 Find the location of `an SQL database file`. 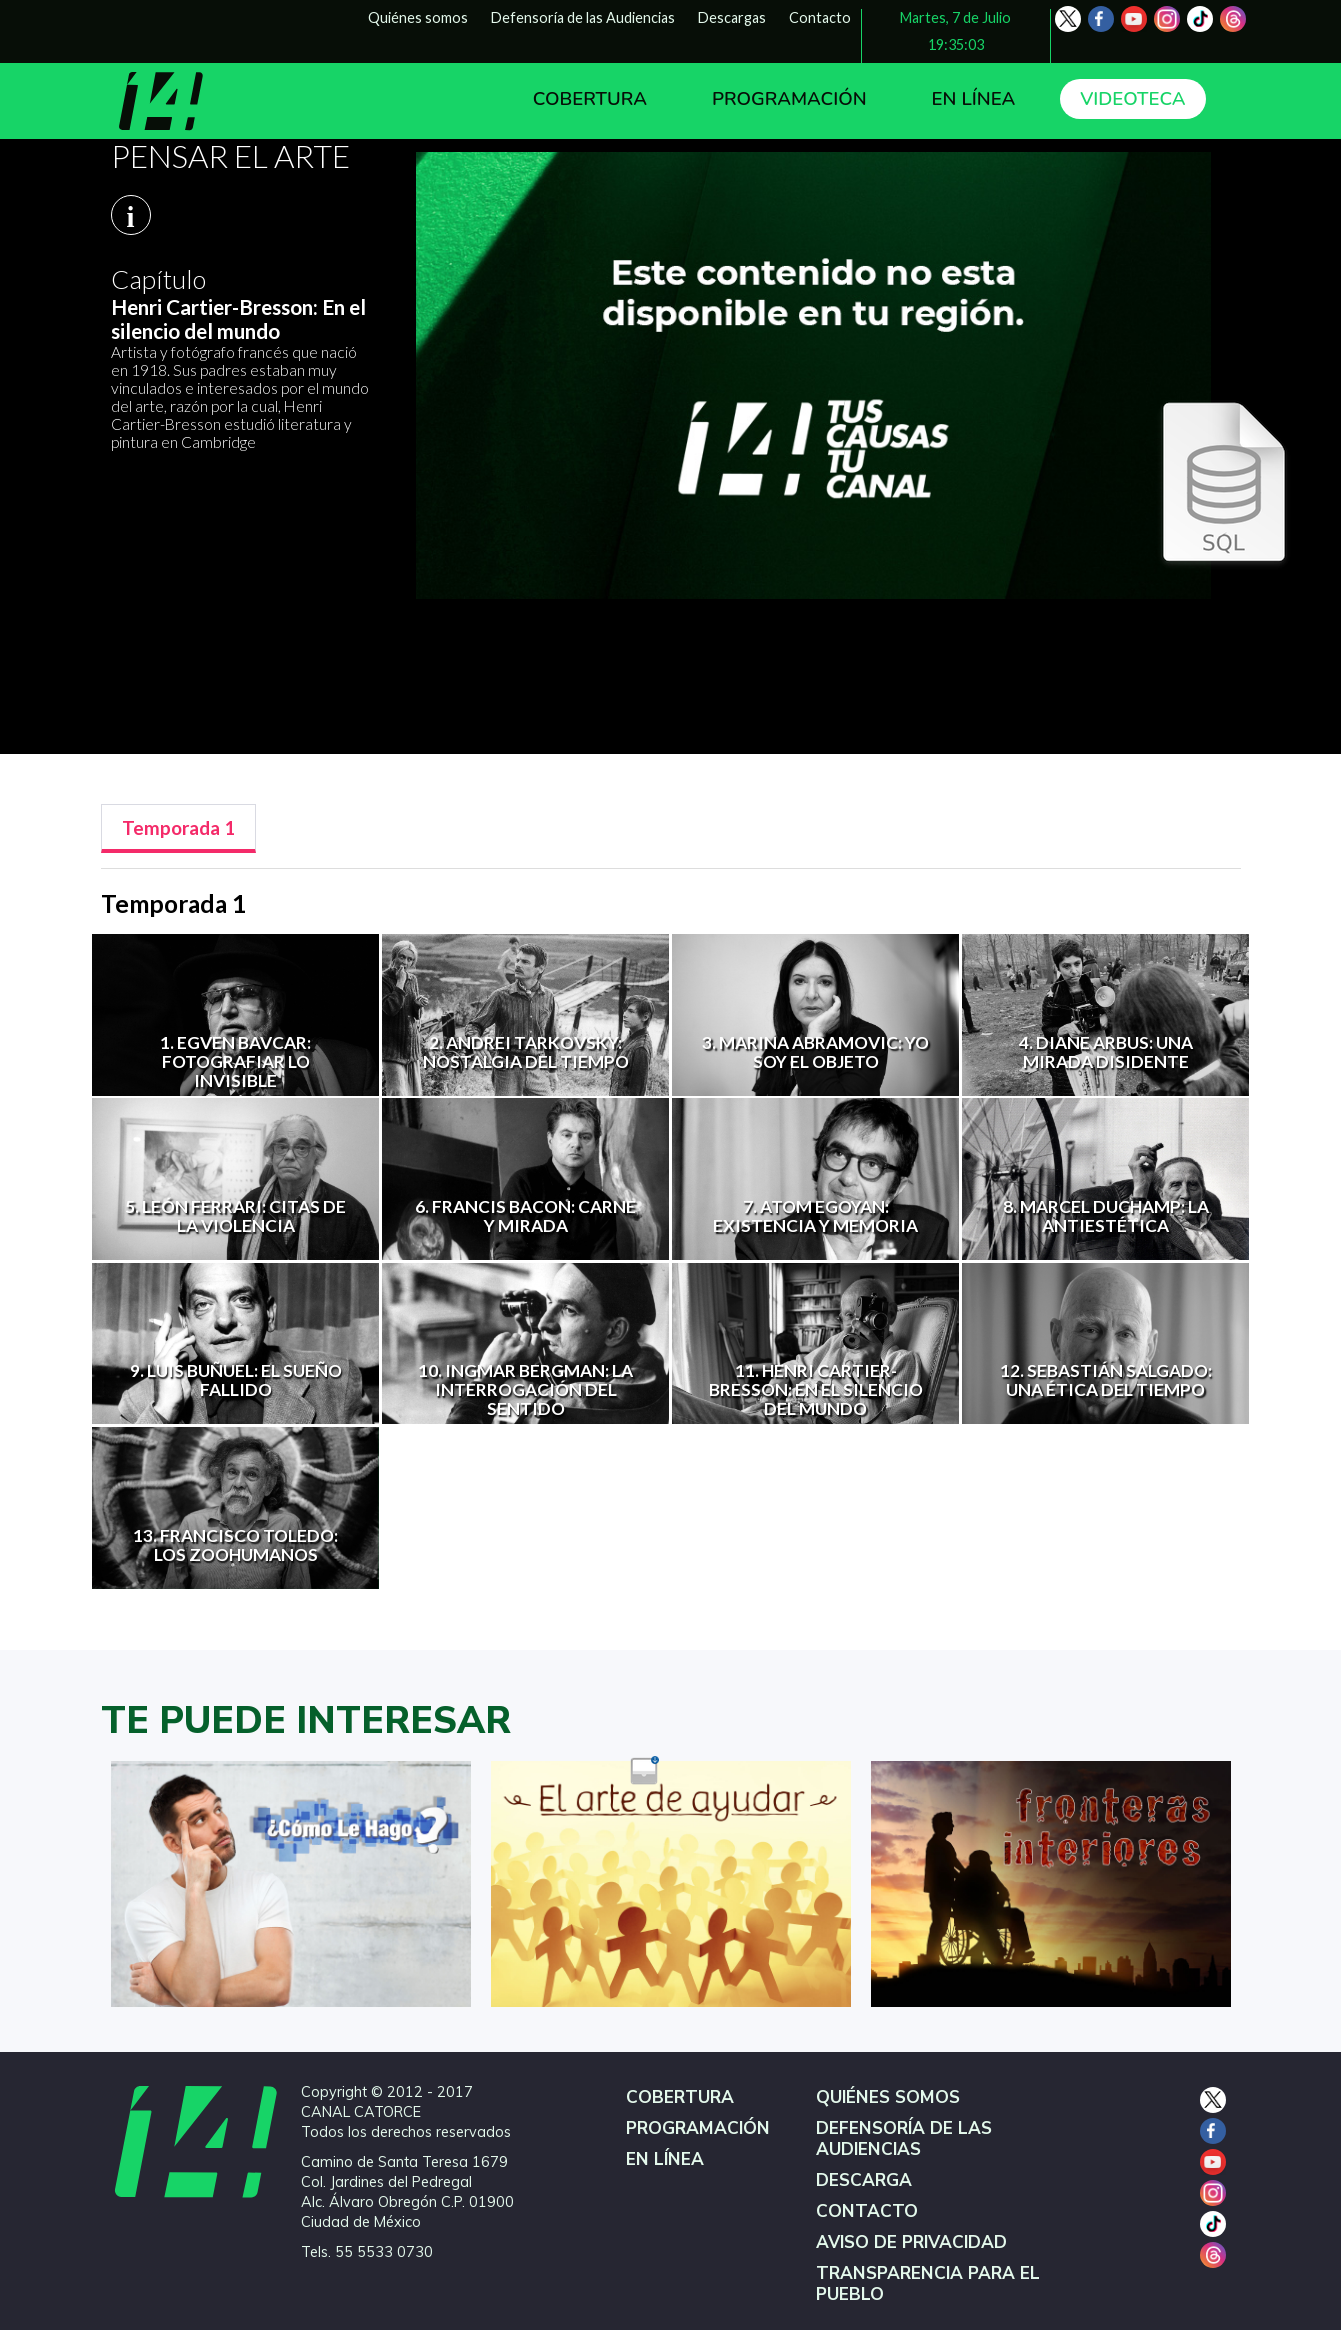

an SQL database file is located at coordinates (1224, 485).